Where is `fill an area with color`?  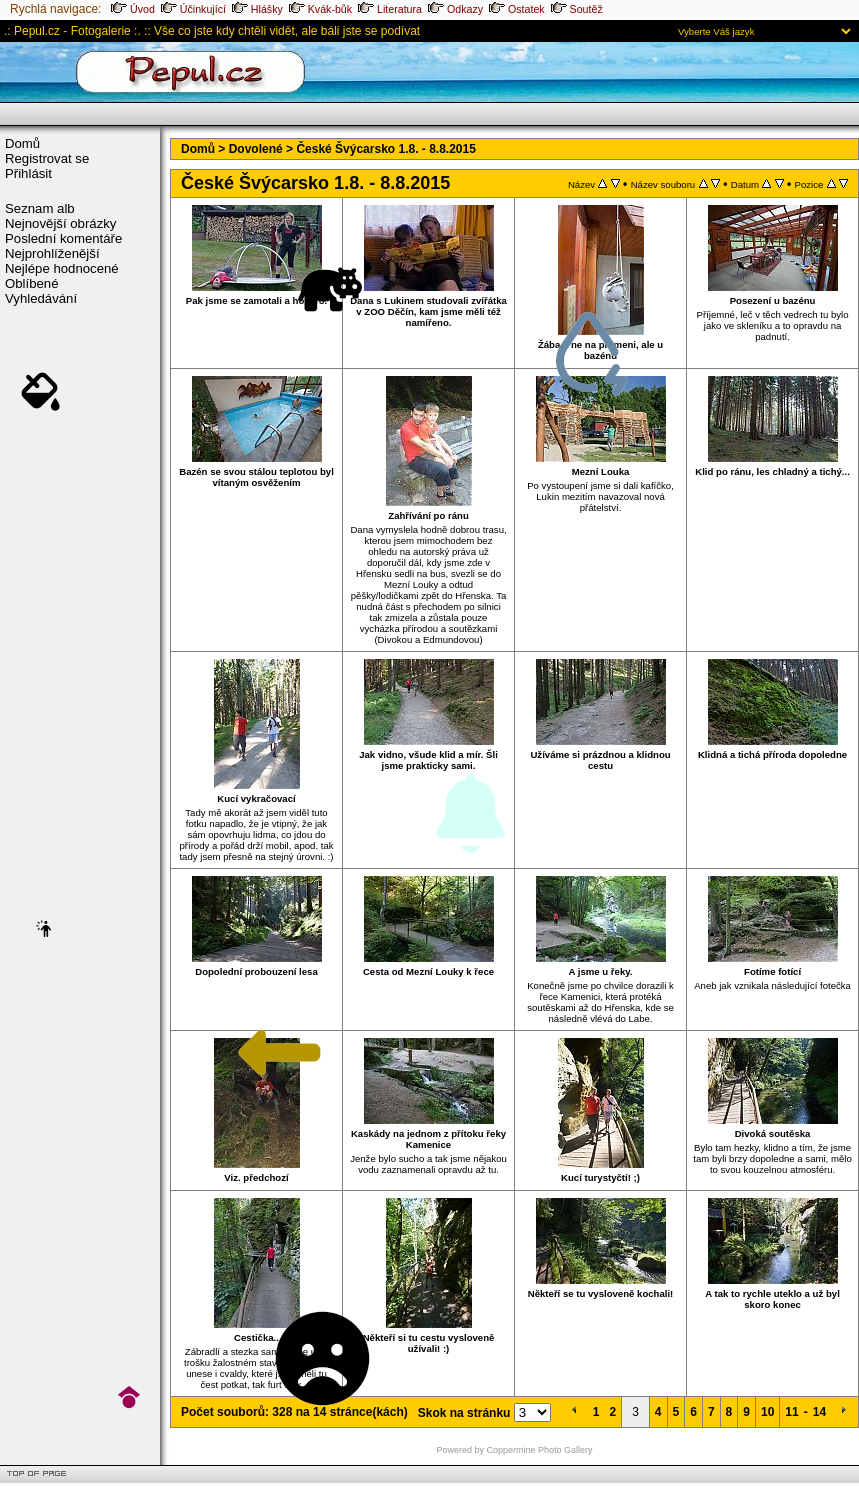
fill an area with color is located at coordinates (39, 390).